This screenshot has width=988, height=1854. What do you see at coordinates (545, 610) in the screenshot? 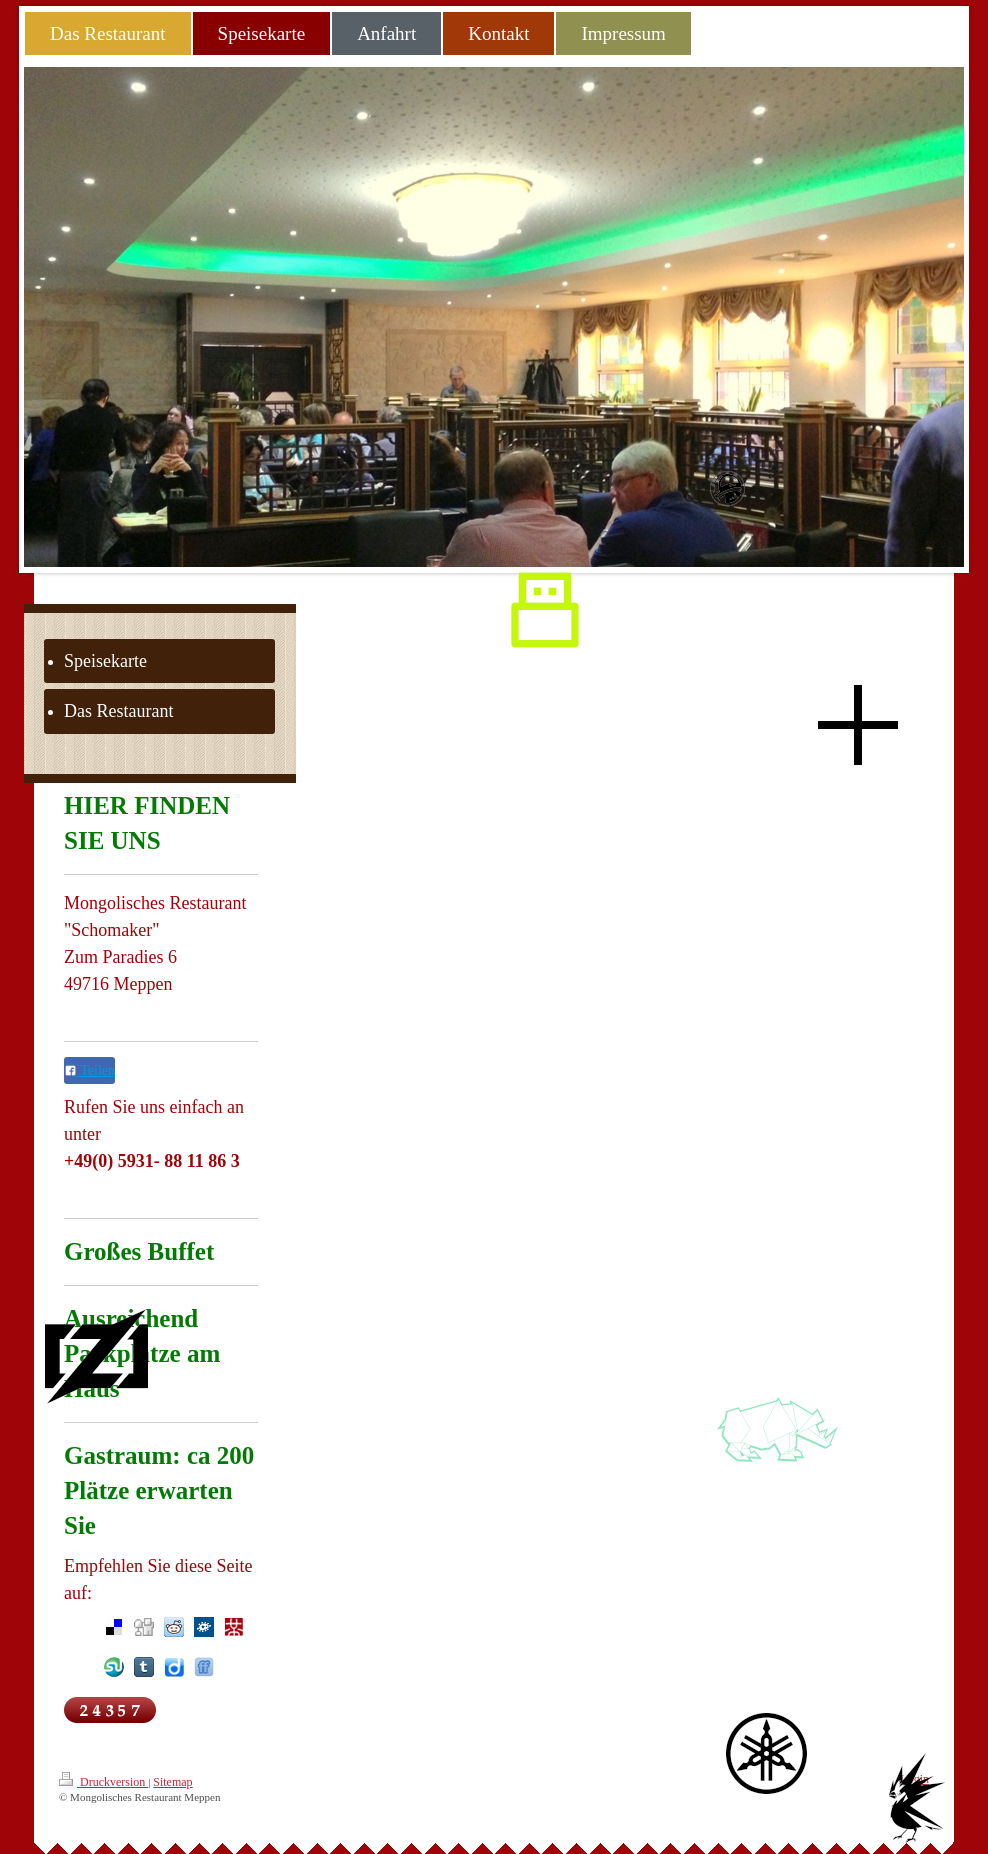
I see `access USB drive or external storage` at bounding box center [545, 610].